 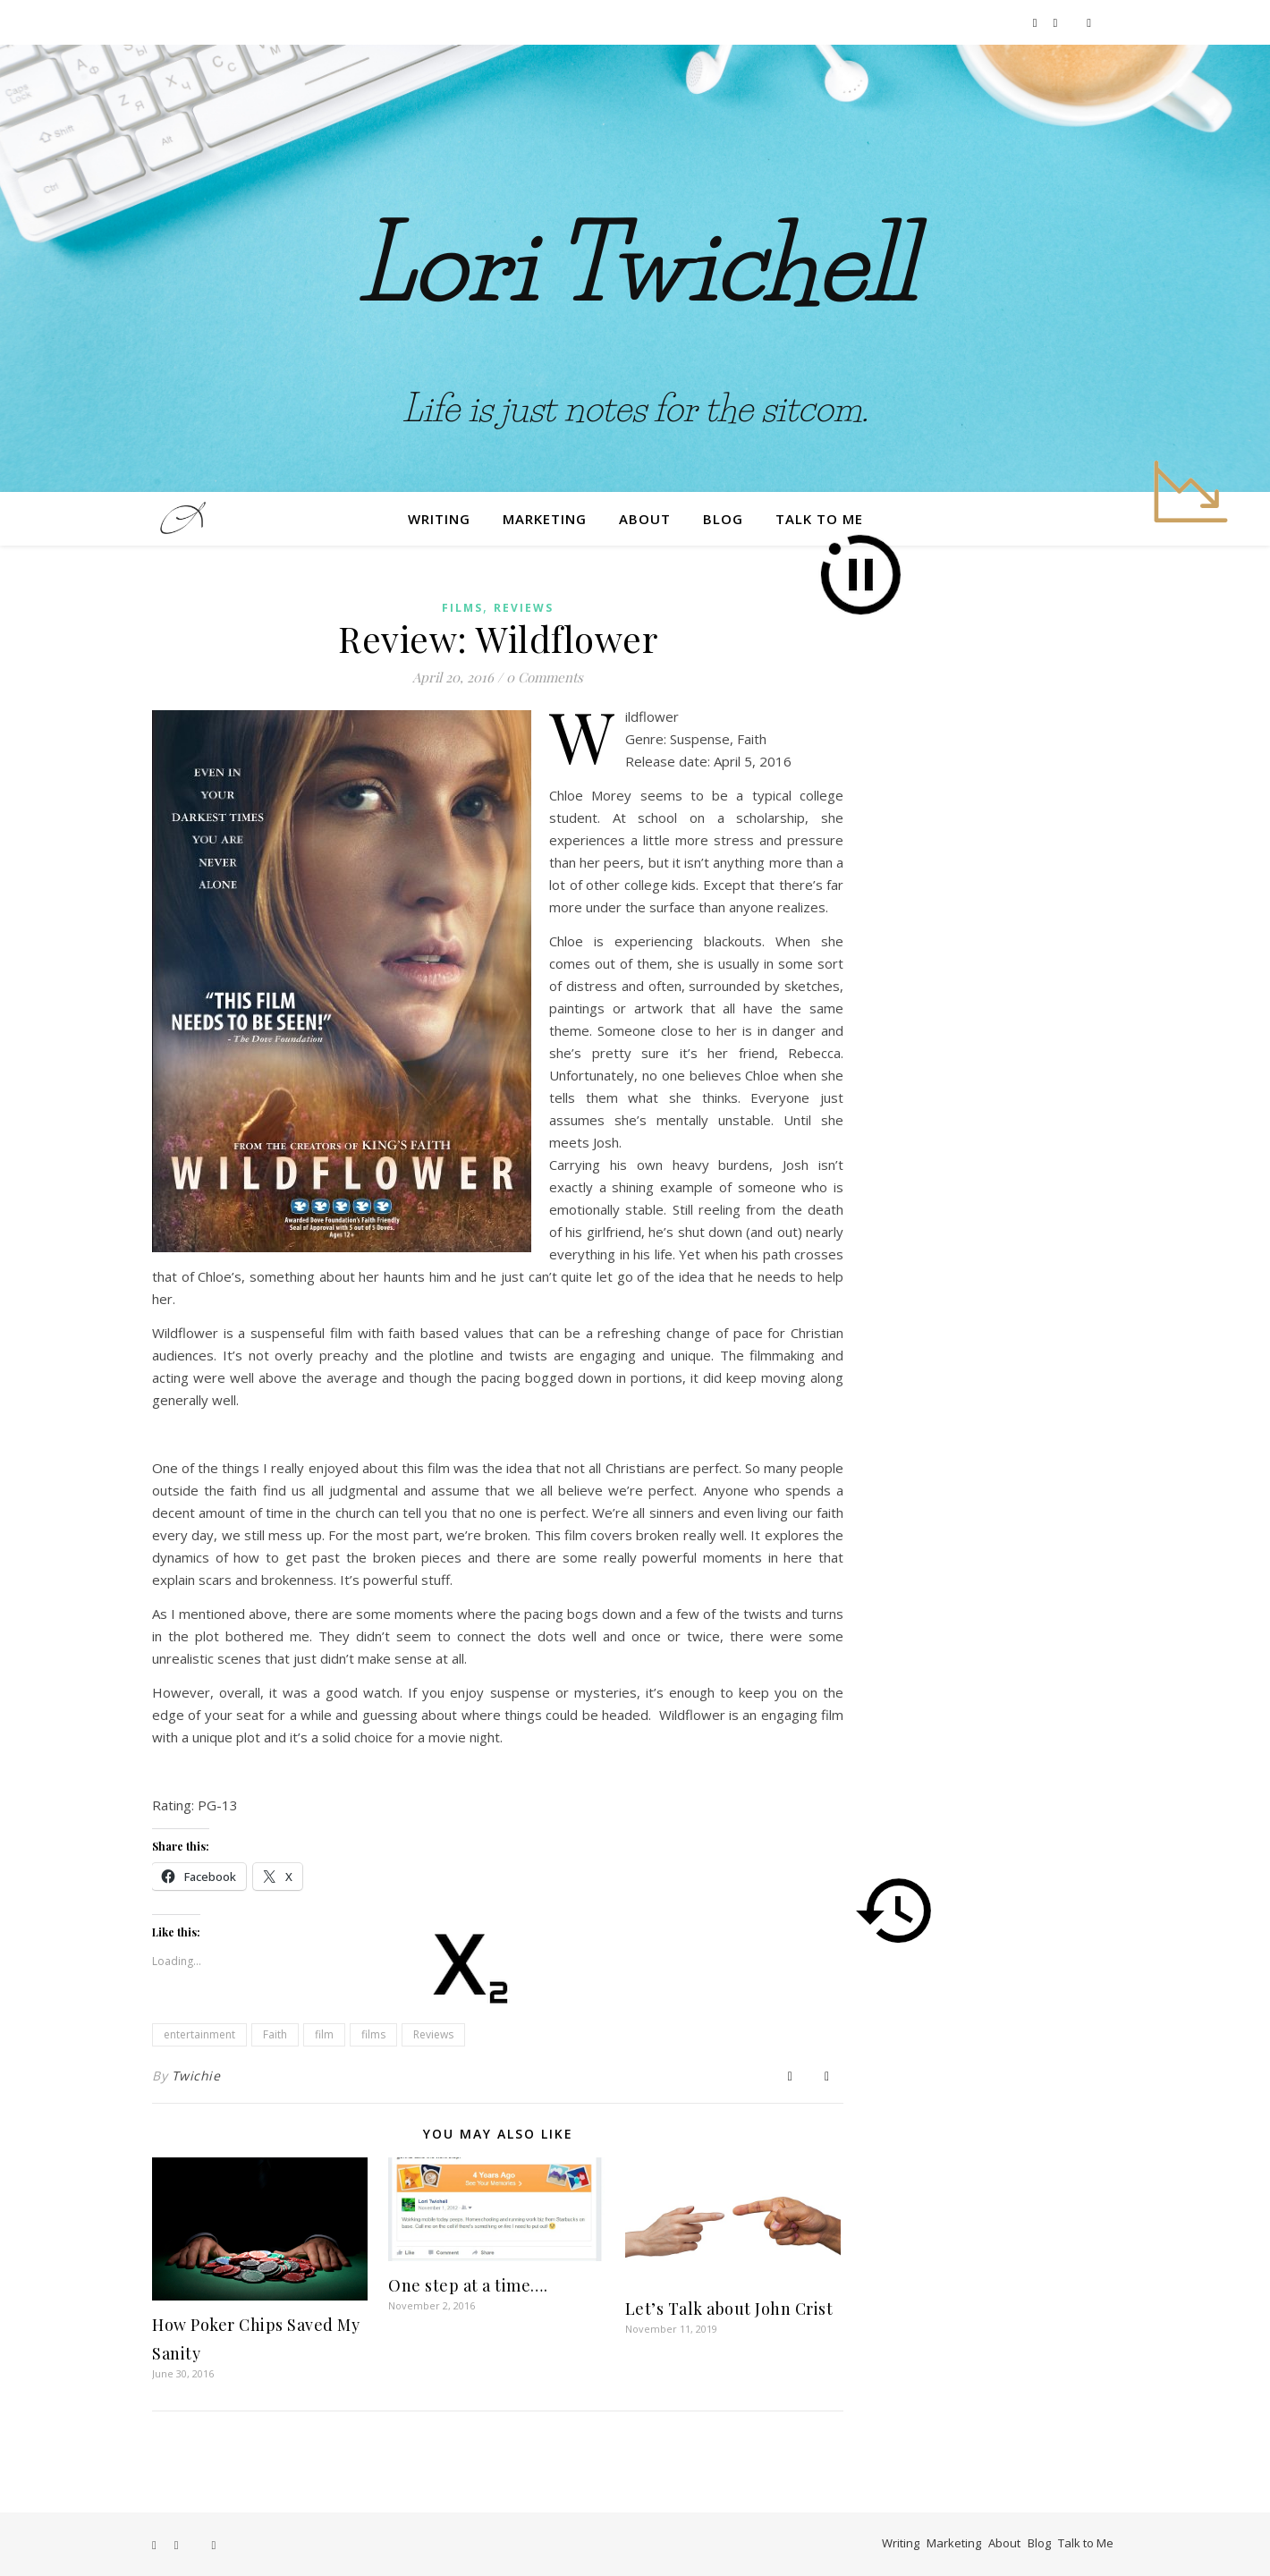 I want to click on view declining metrics or trends, so click(x=1190, y=491).